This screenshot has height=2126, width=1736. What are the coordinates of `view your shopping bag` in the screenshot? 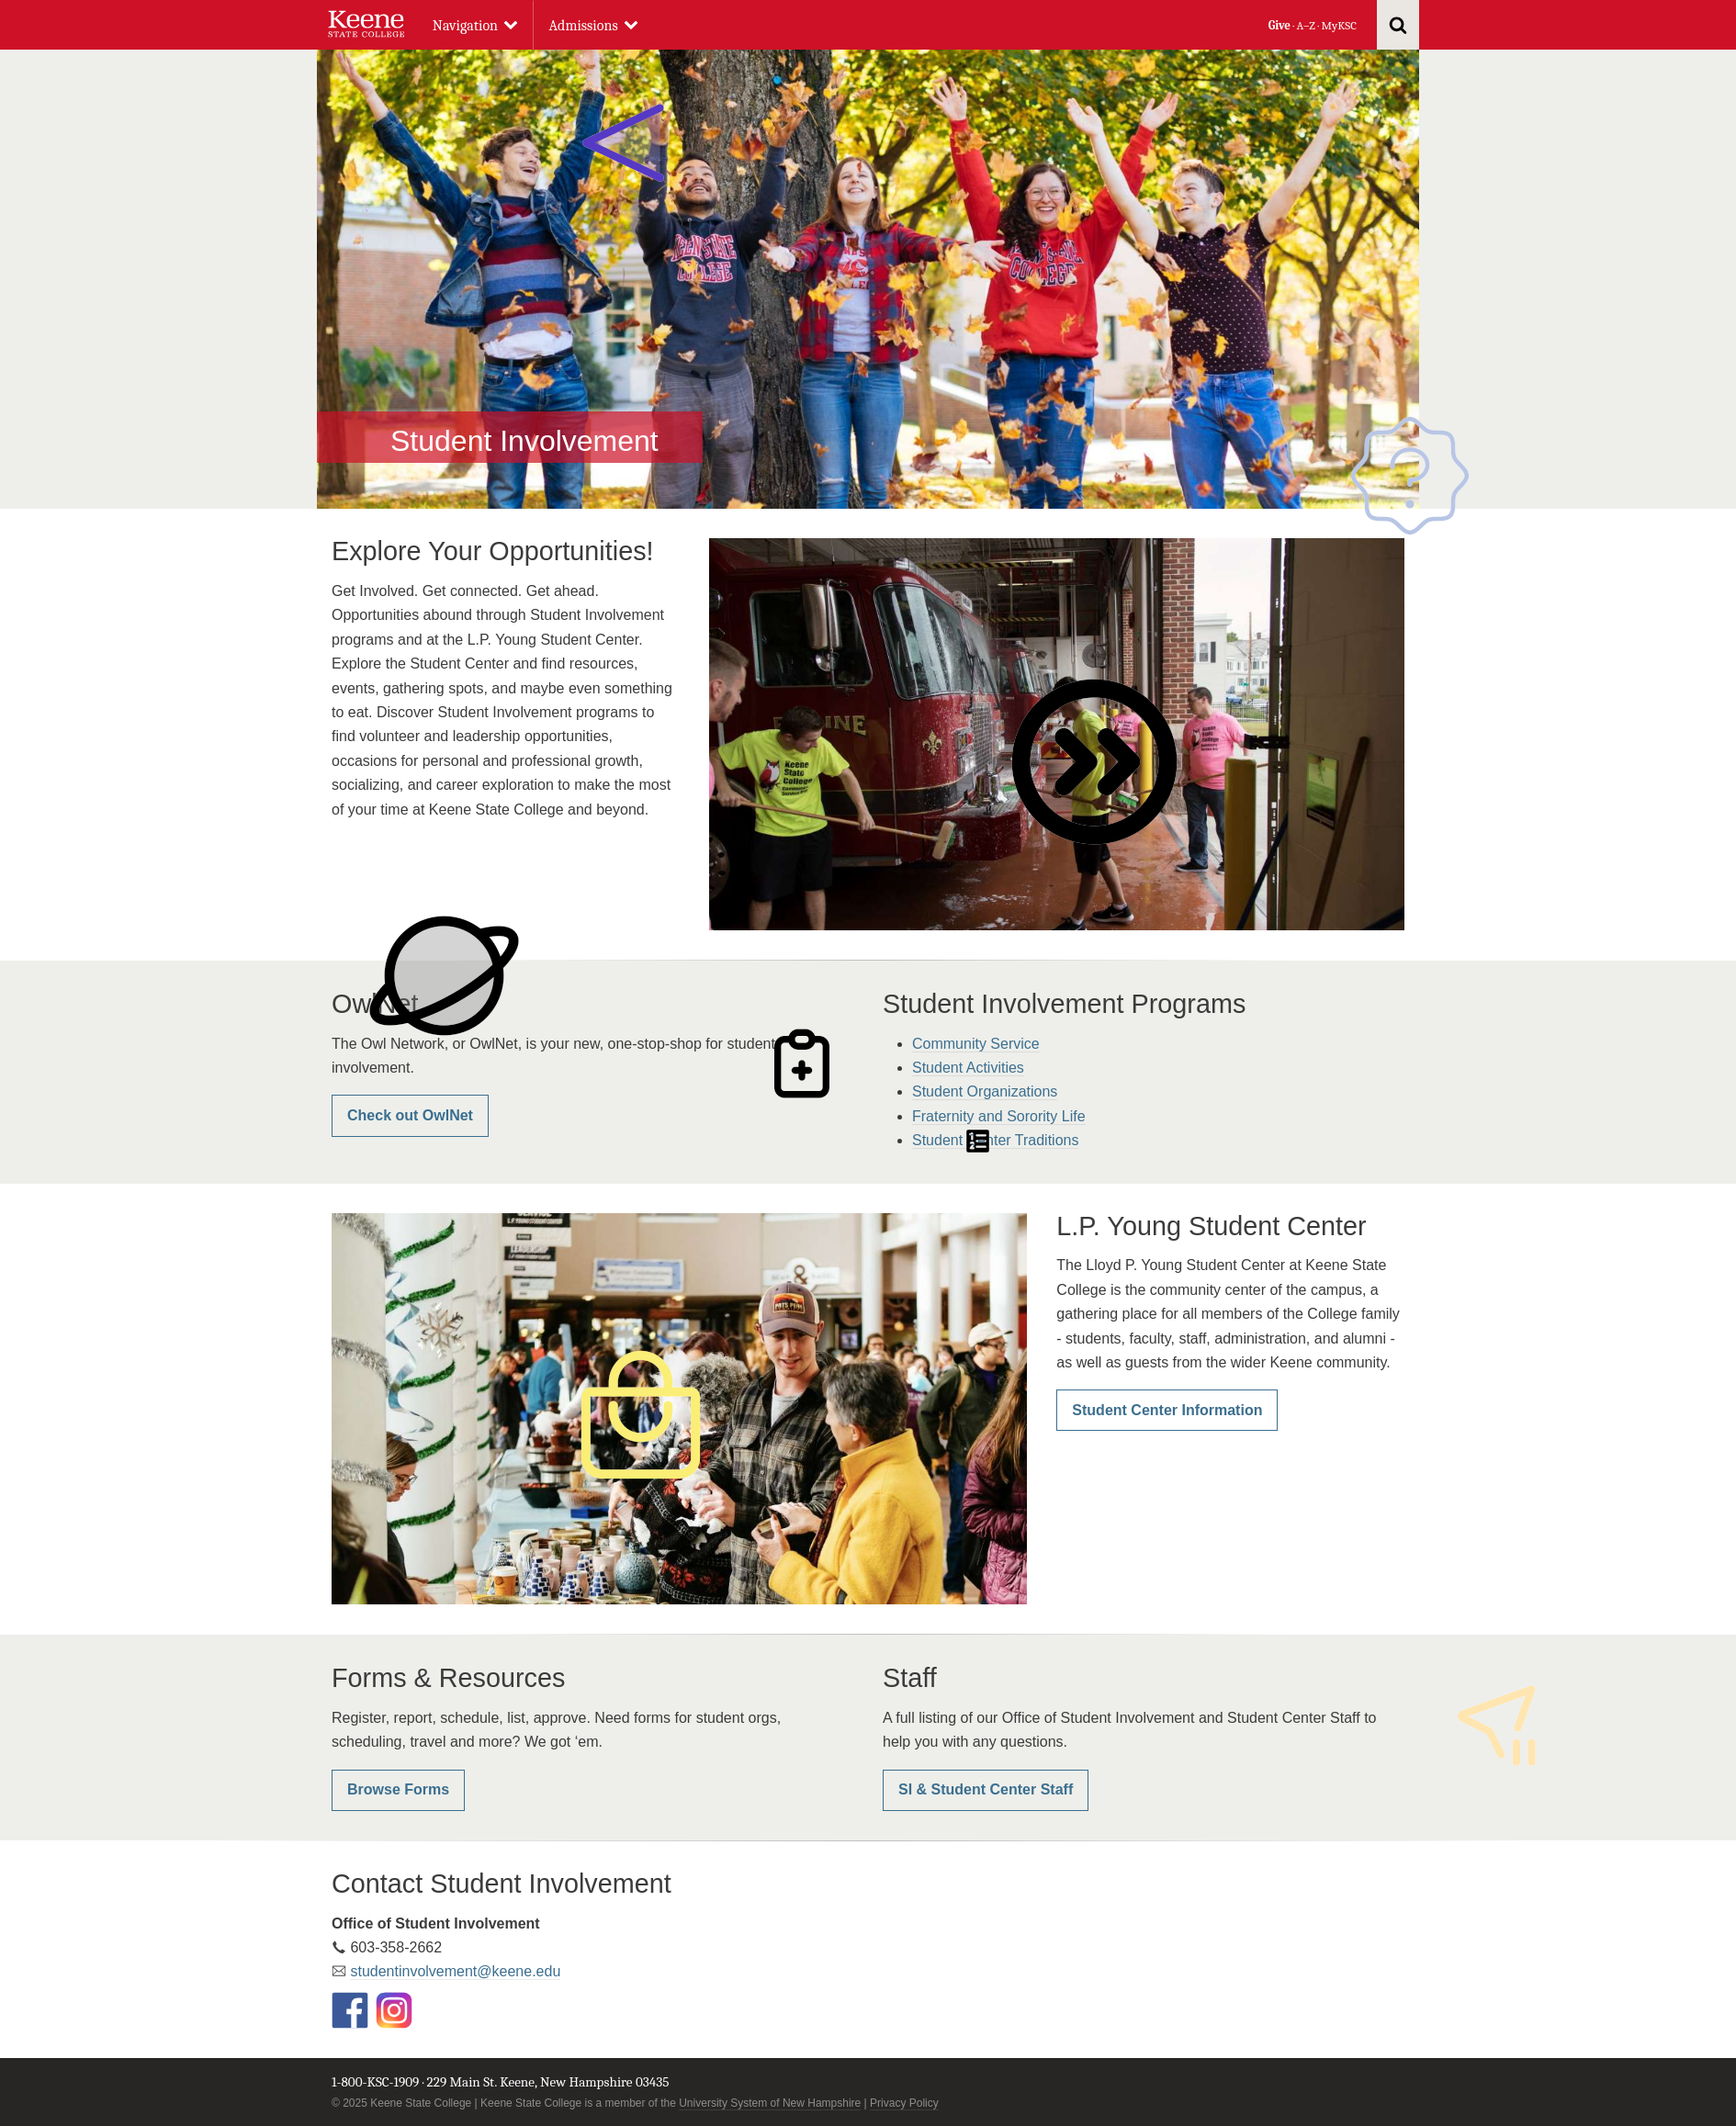 It's located at (640, 1414).